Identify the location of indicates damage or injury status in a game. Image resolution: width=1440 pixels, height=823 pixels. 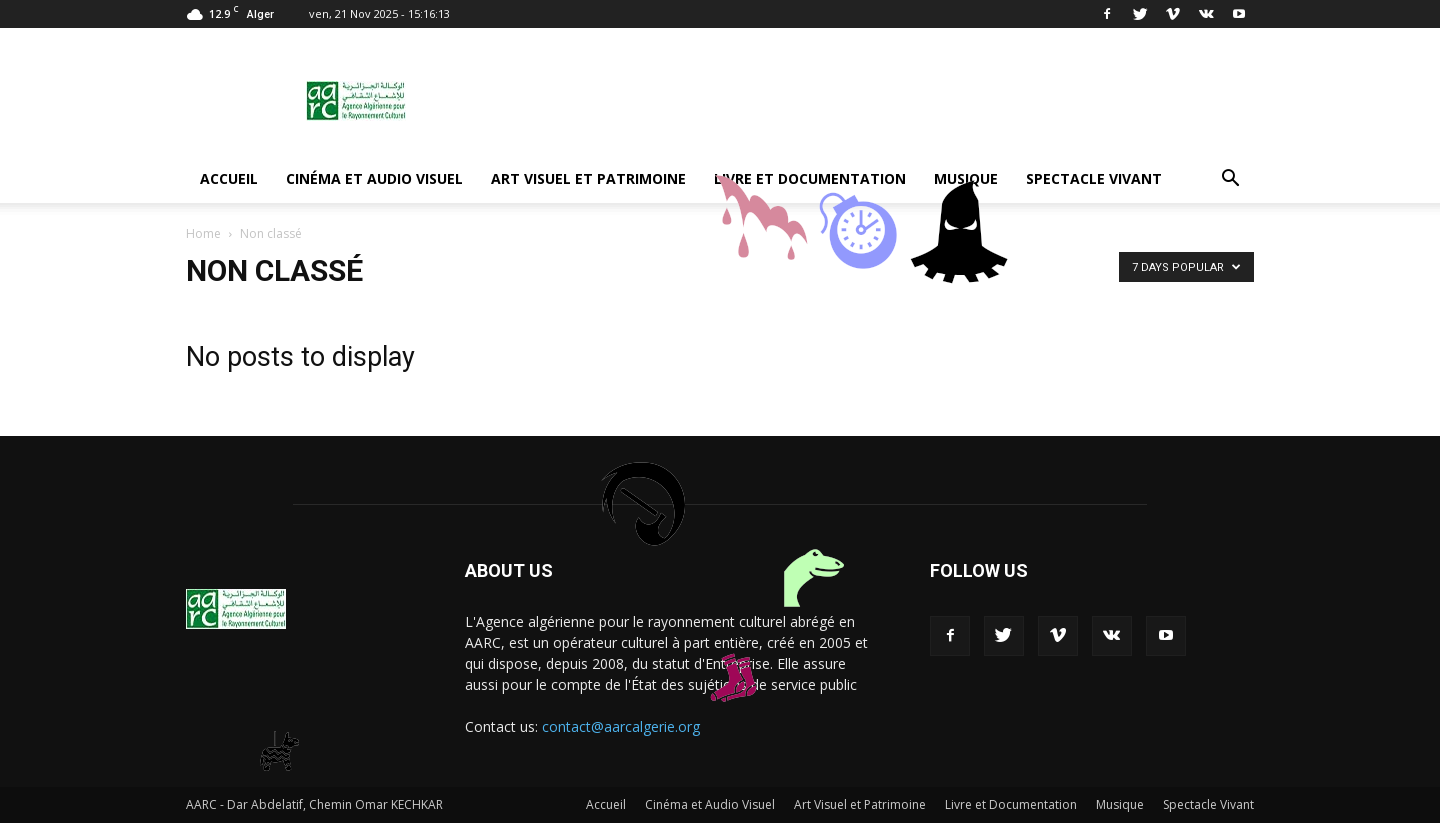
(761, 220).